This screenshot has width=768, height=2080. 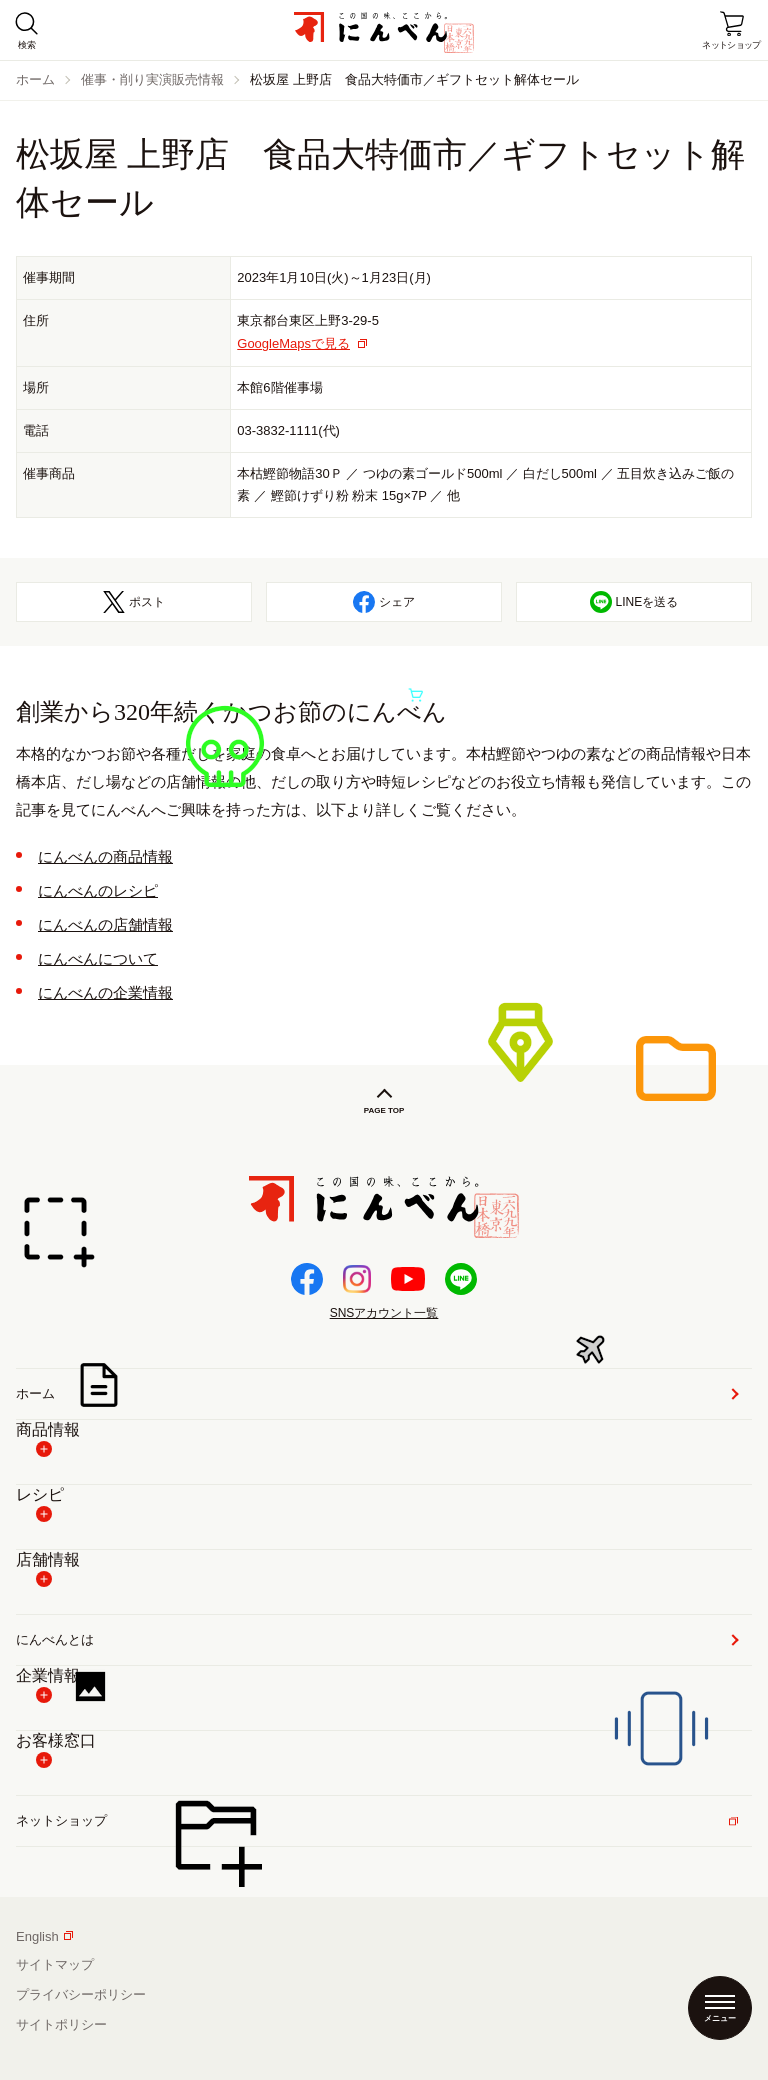 What do you see at coordinates (90, 1686) in the screenshot?
I see `view photos or images` at bounding box center [90, 1686].